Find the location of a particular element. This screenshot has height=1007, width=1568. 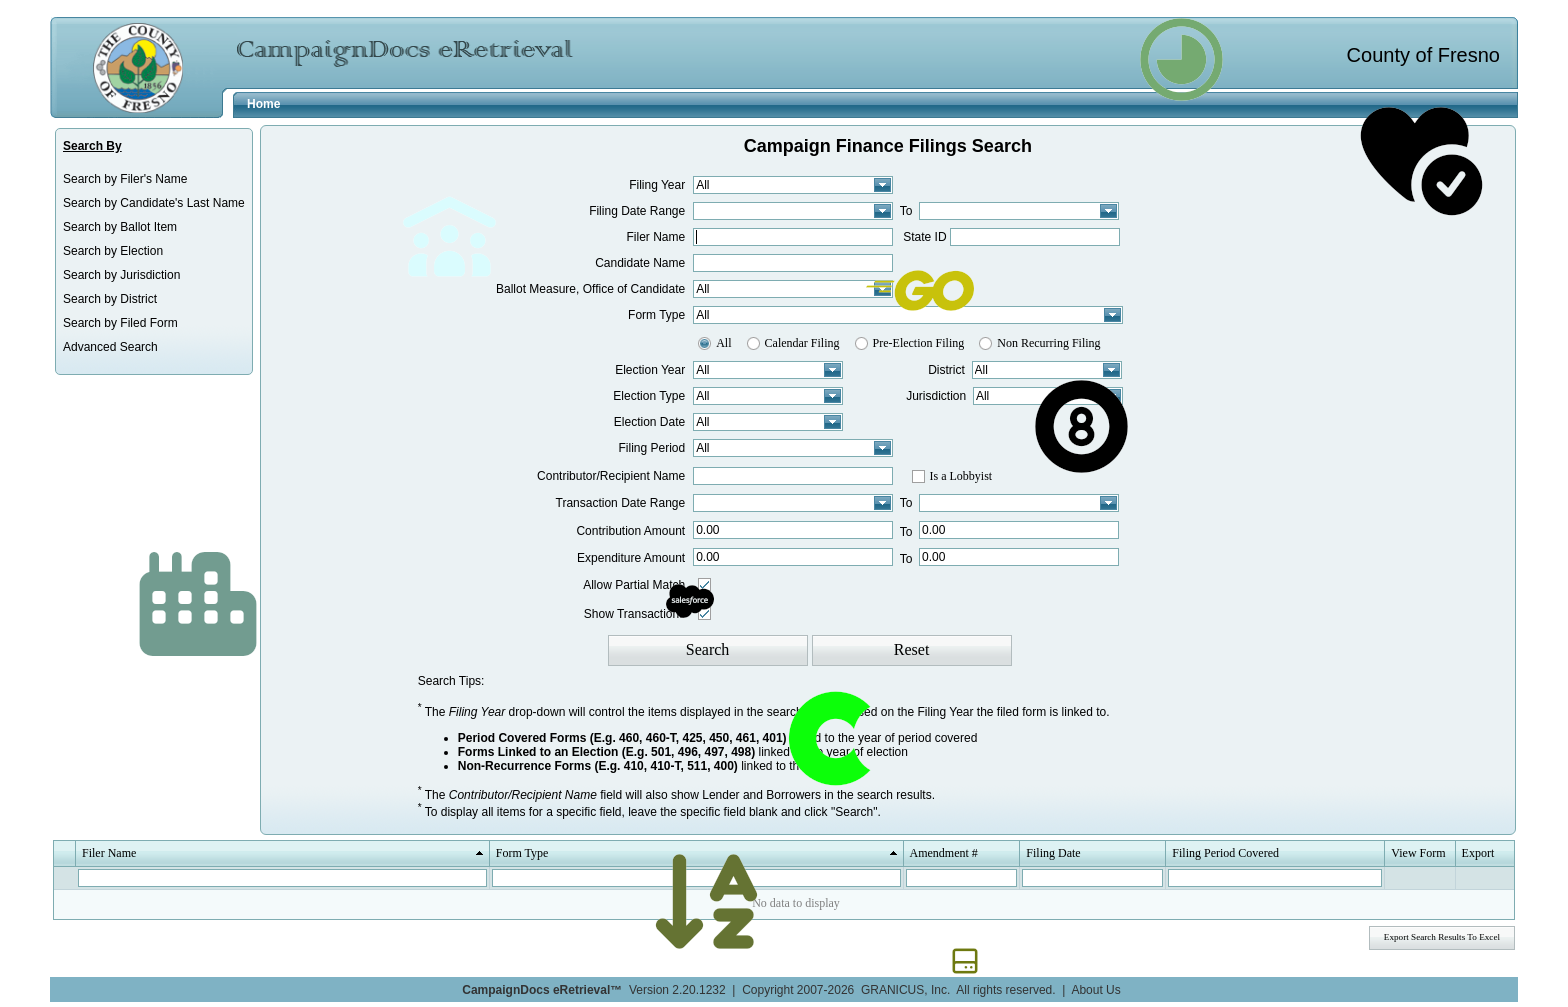

view city or urban location is located at coordinates (198, 604).